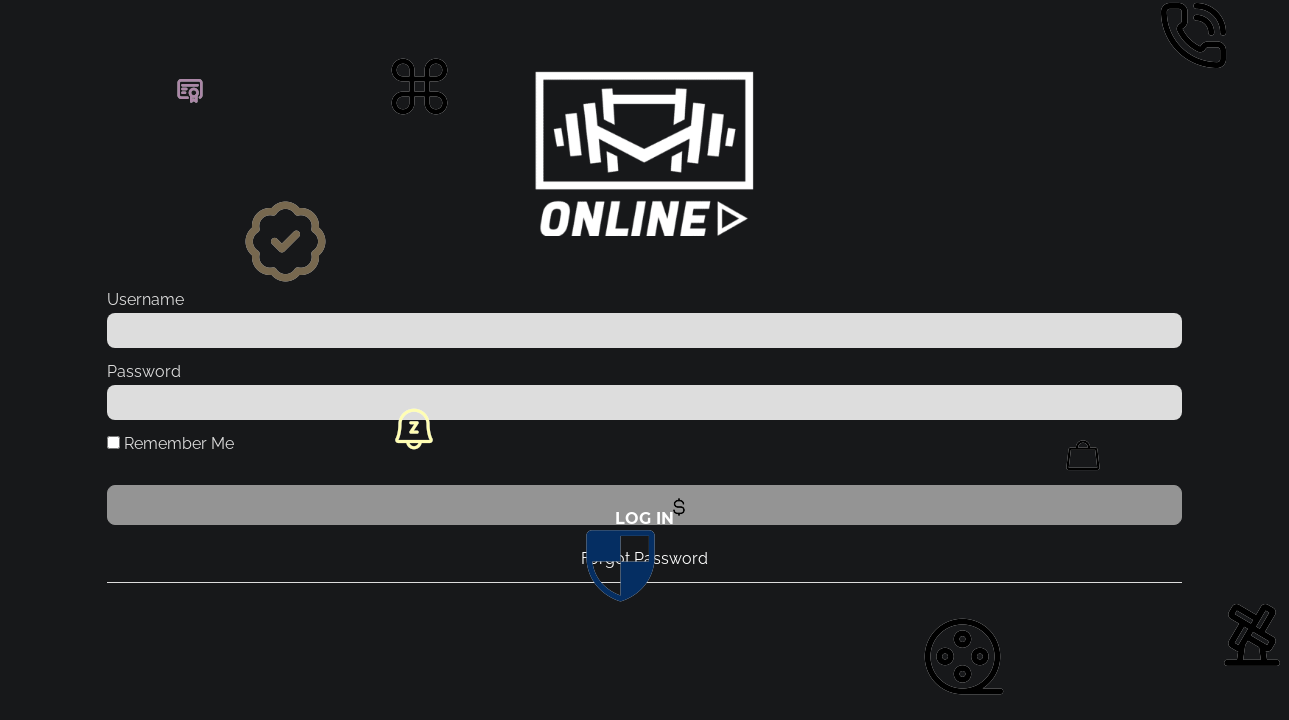  I want to click on make a phone call, so click(1193, 35).